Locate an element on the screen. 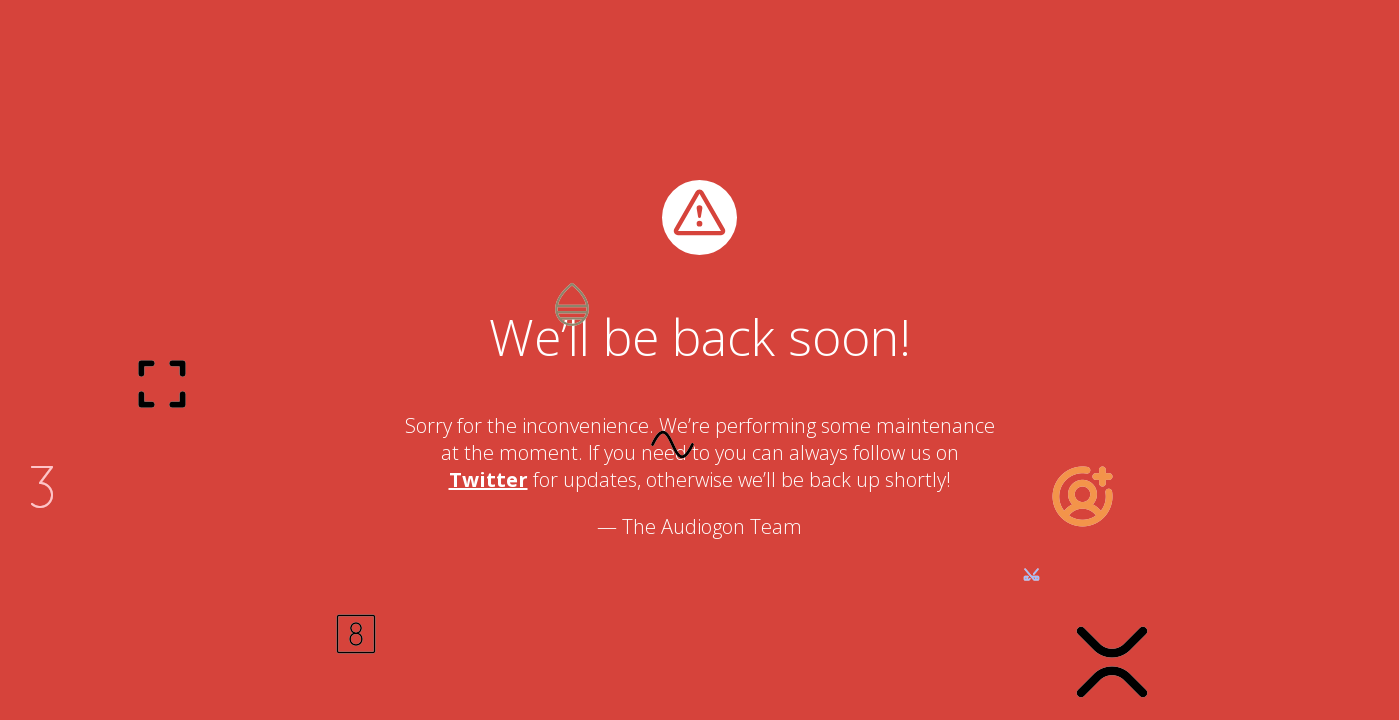  indicates audio or sound wave settings is located at coordinates (672, 444).